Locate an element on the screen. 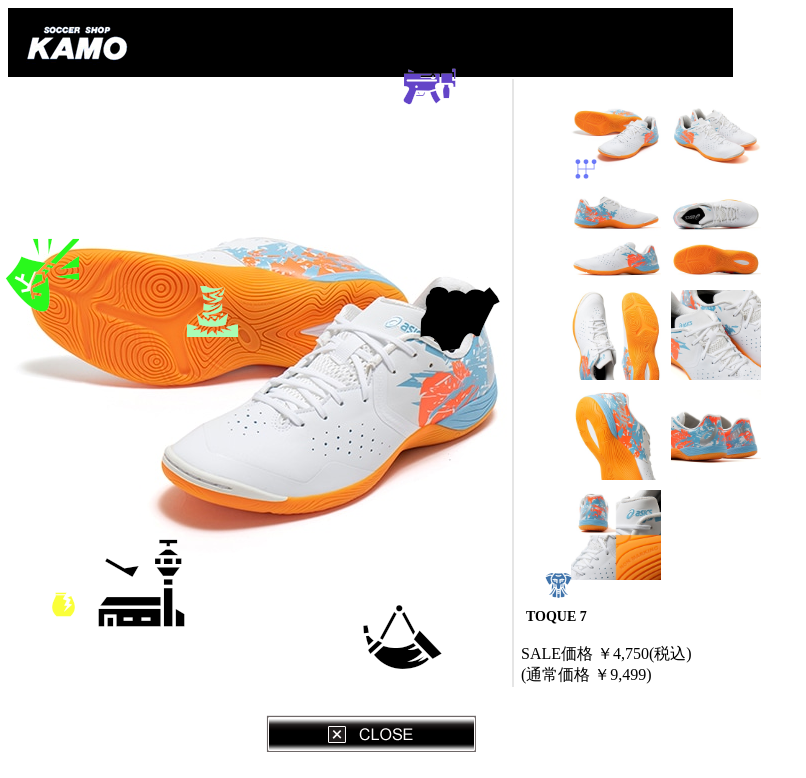  access airport or flight management features is located at coordinates (141, 583).